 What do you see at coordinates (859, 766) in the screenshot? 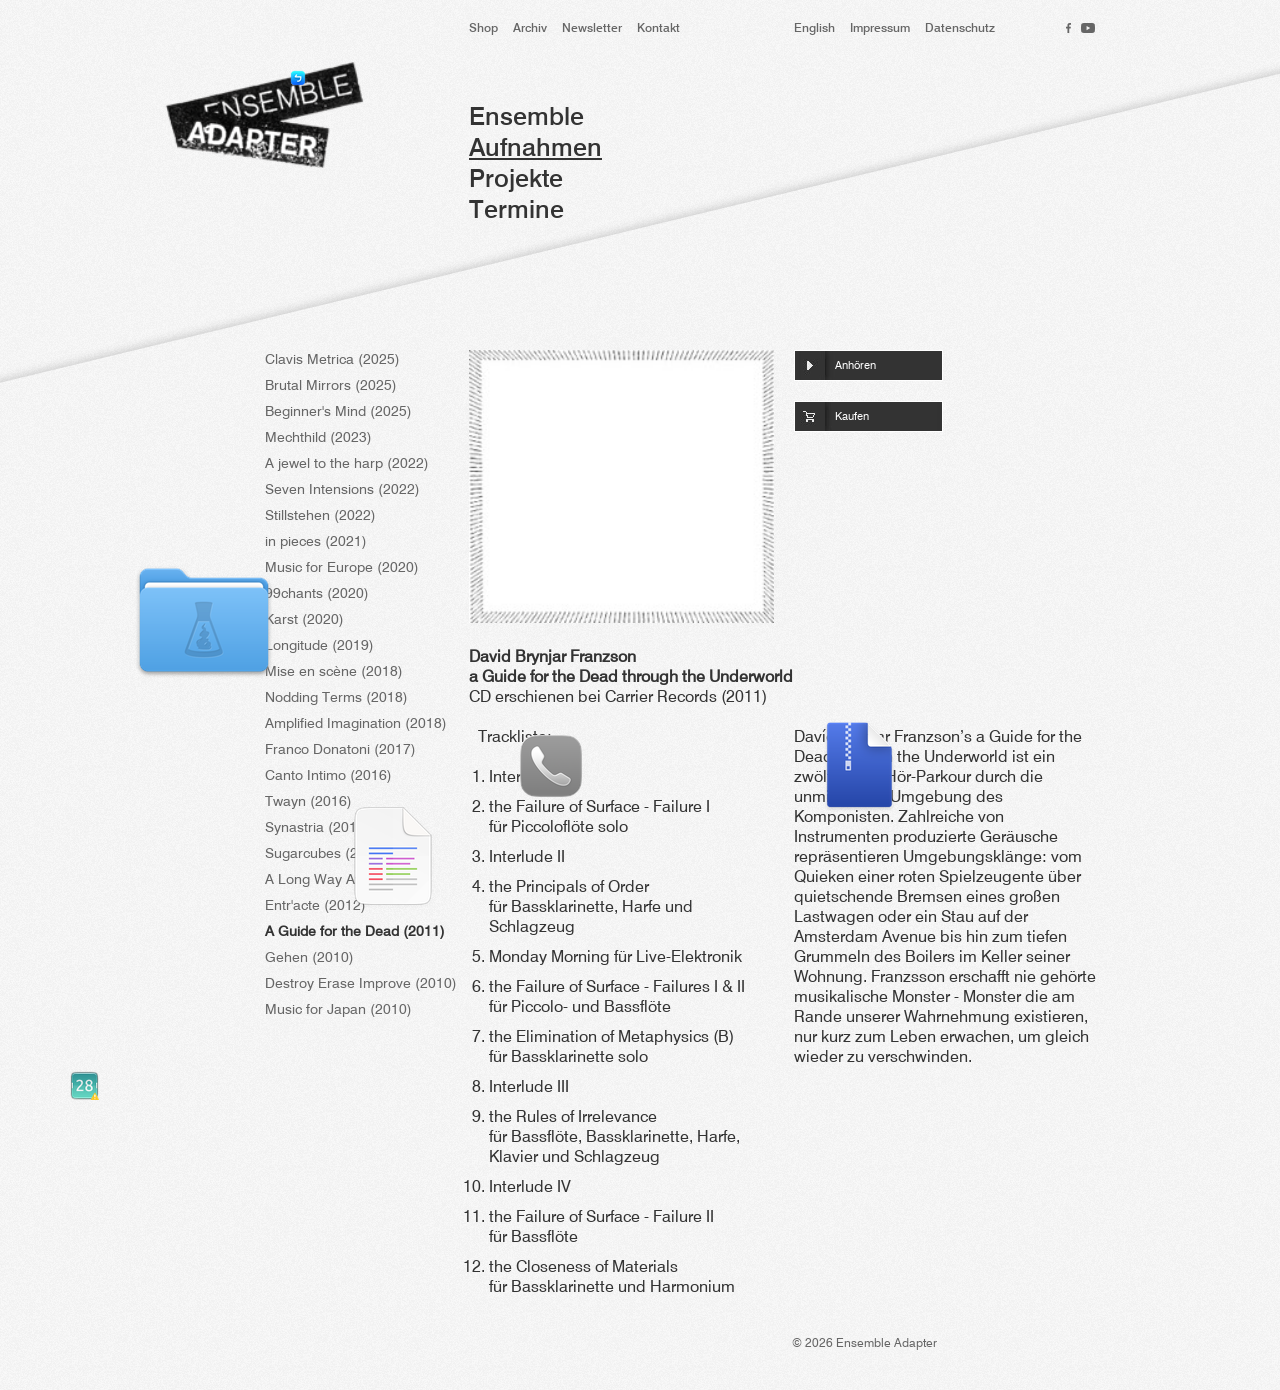
I see `an ACE compressed archive file` at bounding box center [859, 766].